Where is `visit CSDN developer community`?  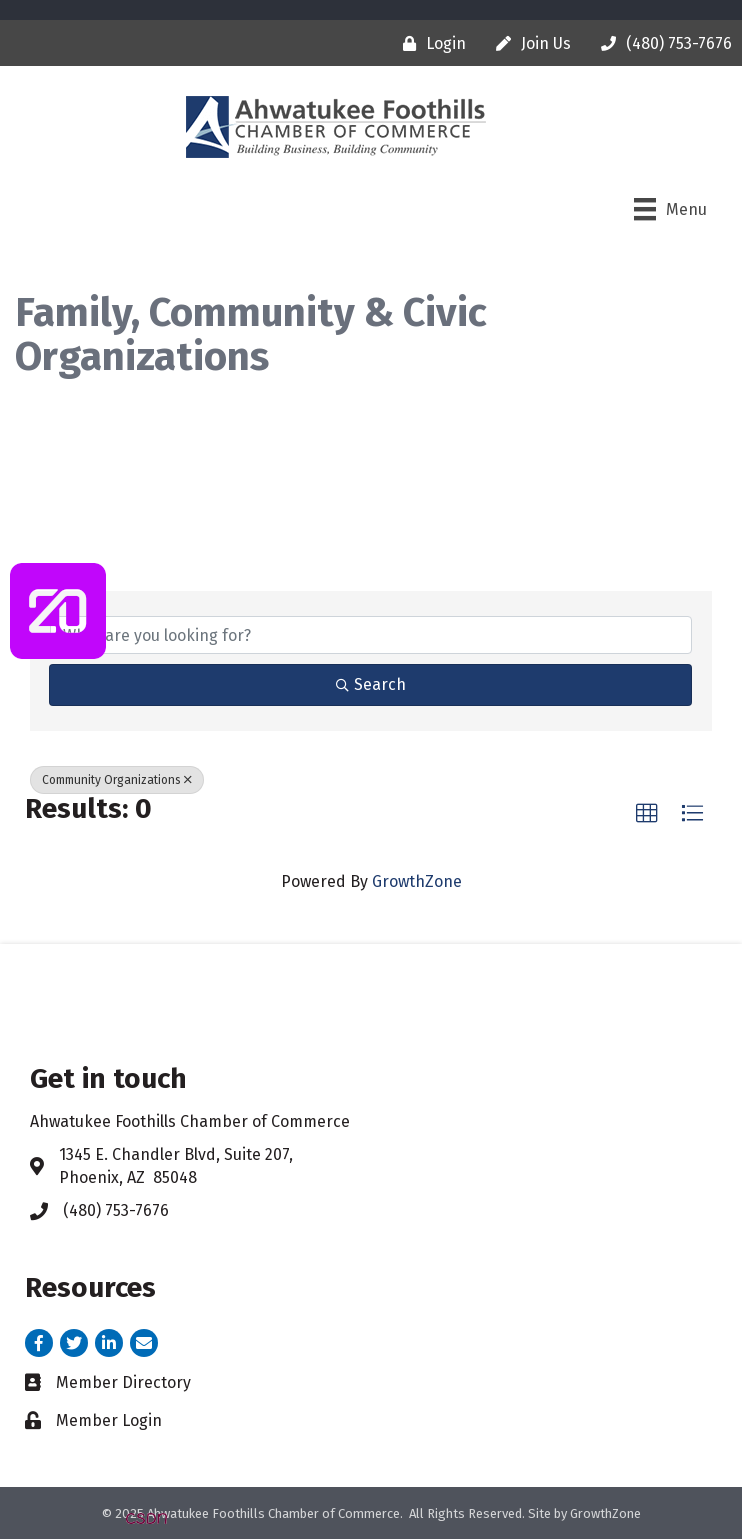 visit CSDN developer community is located at coordinates (146, 1518).